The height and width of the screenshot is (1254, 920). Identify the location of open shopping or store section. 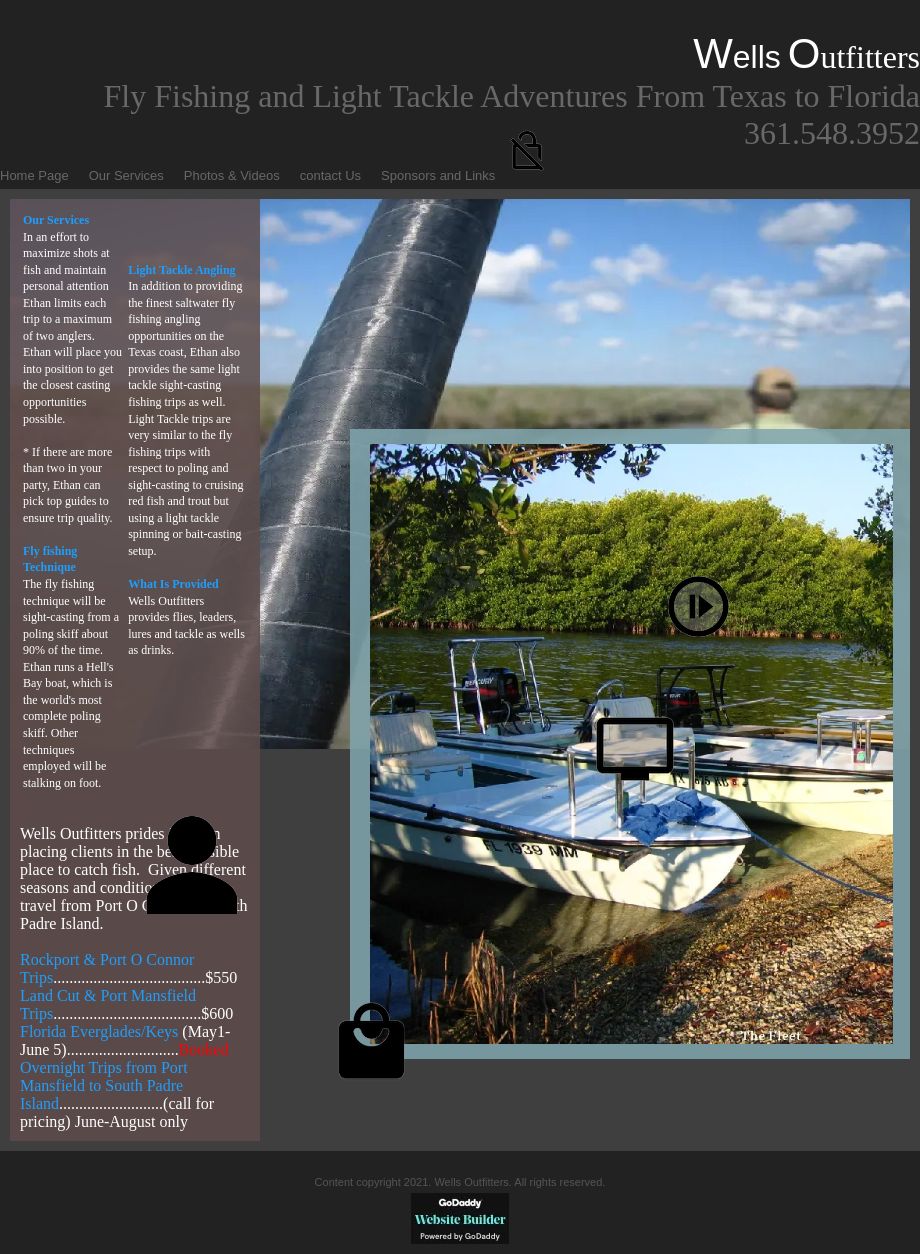
(371, 1042).